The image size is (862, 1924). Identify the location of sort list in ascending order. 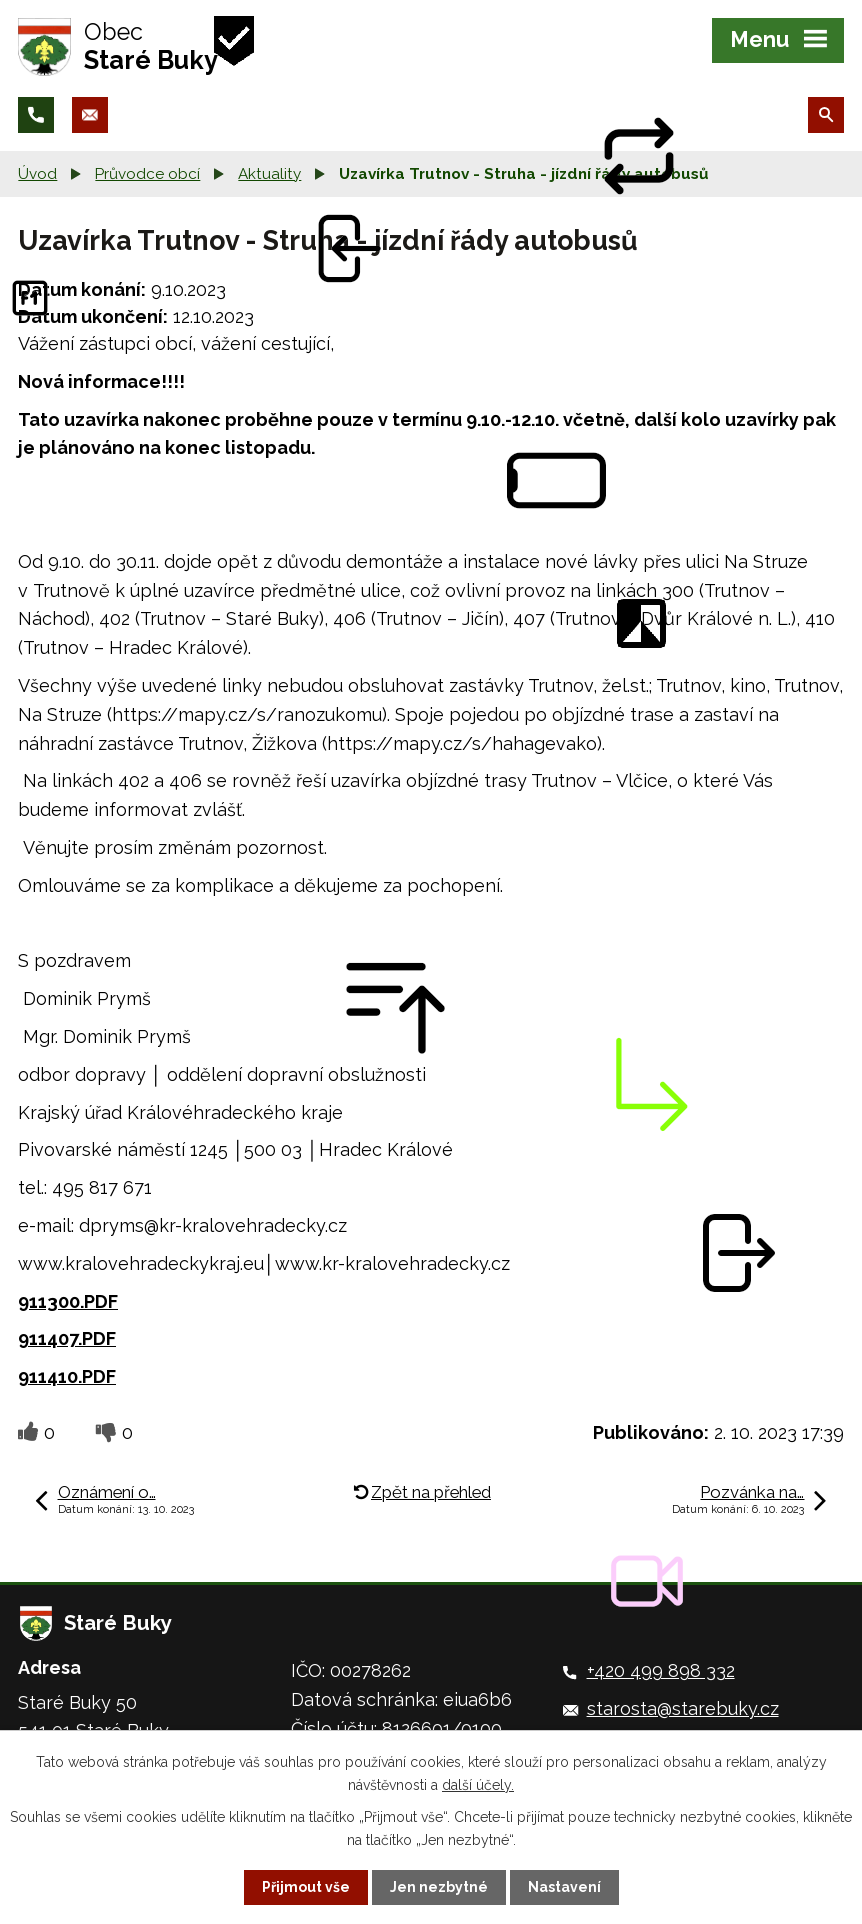
(395, 1004).